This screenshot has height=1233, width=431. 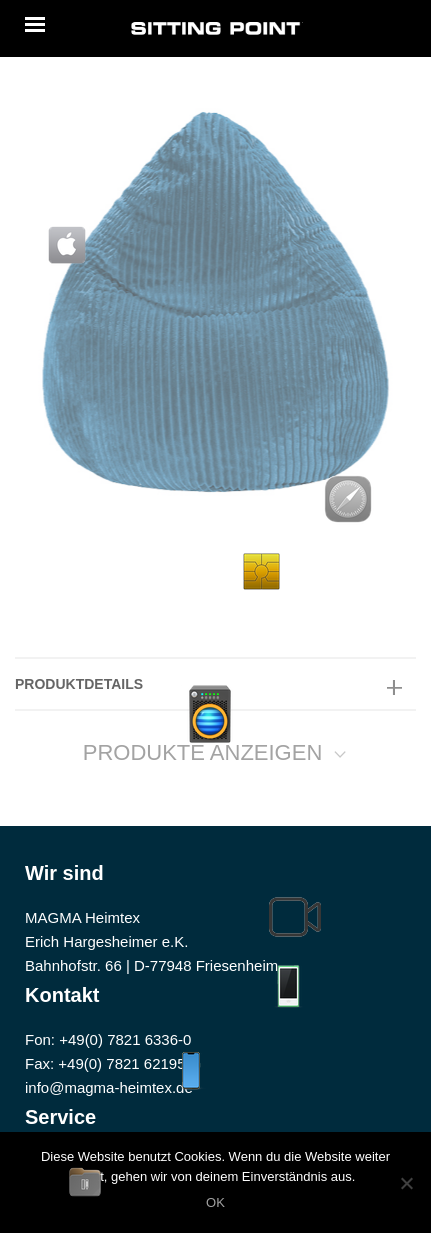 What do you see at coordinates (295, 917) in the screenshot?
I see `start a video call` at bounding box center [295, 917].